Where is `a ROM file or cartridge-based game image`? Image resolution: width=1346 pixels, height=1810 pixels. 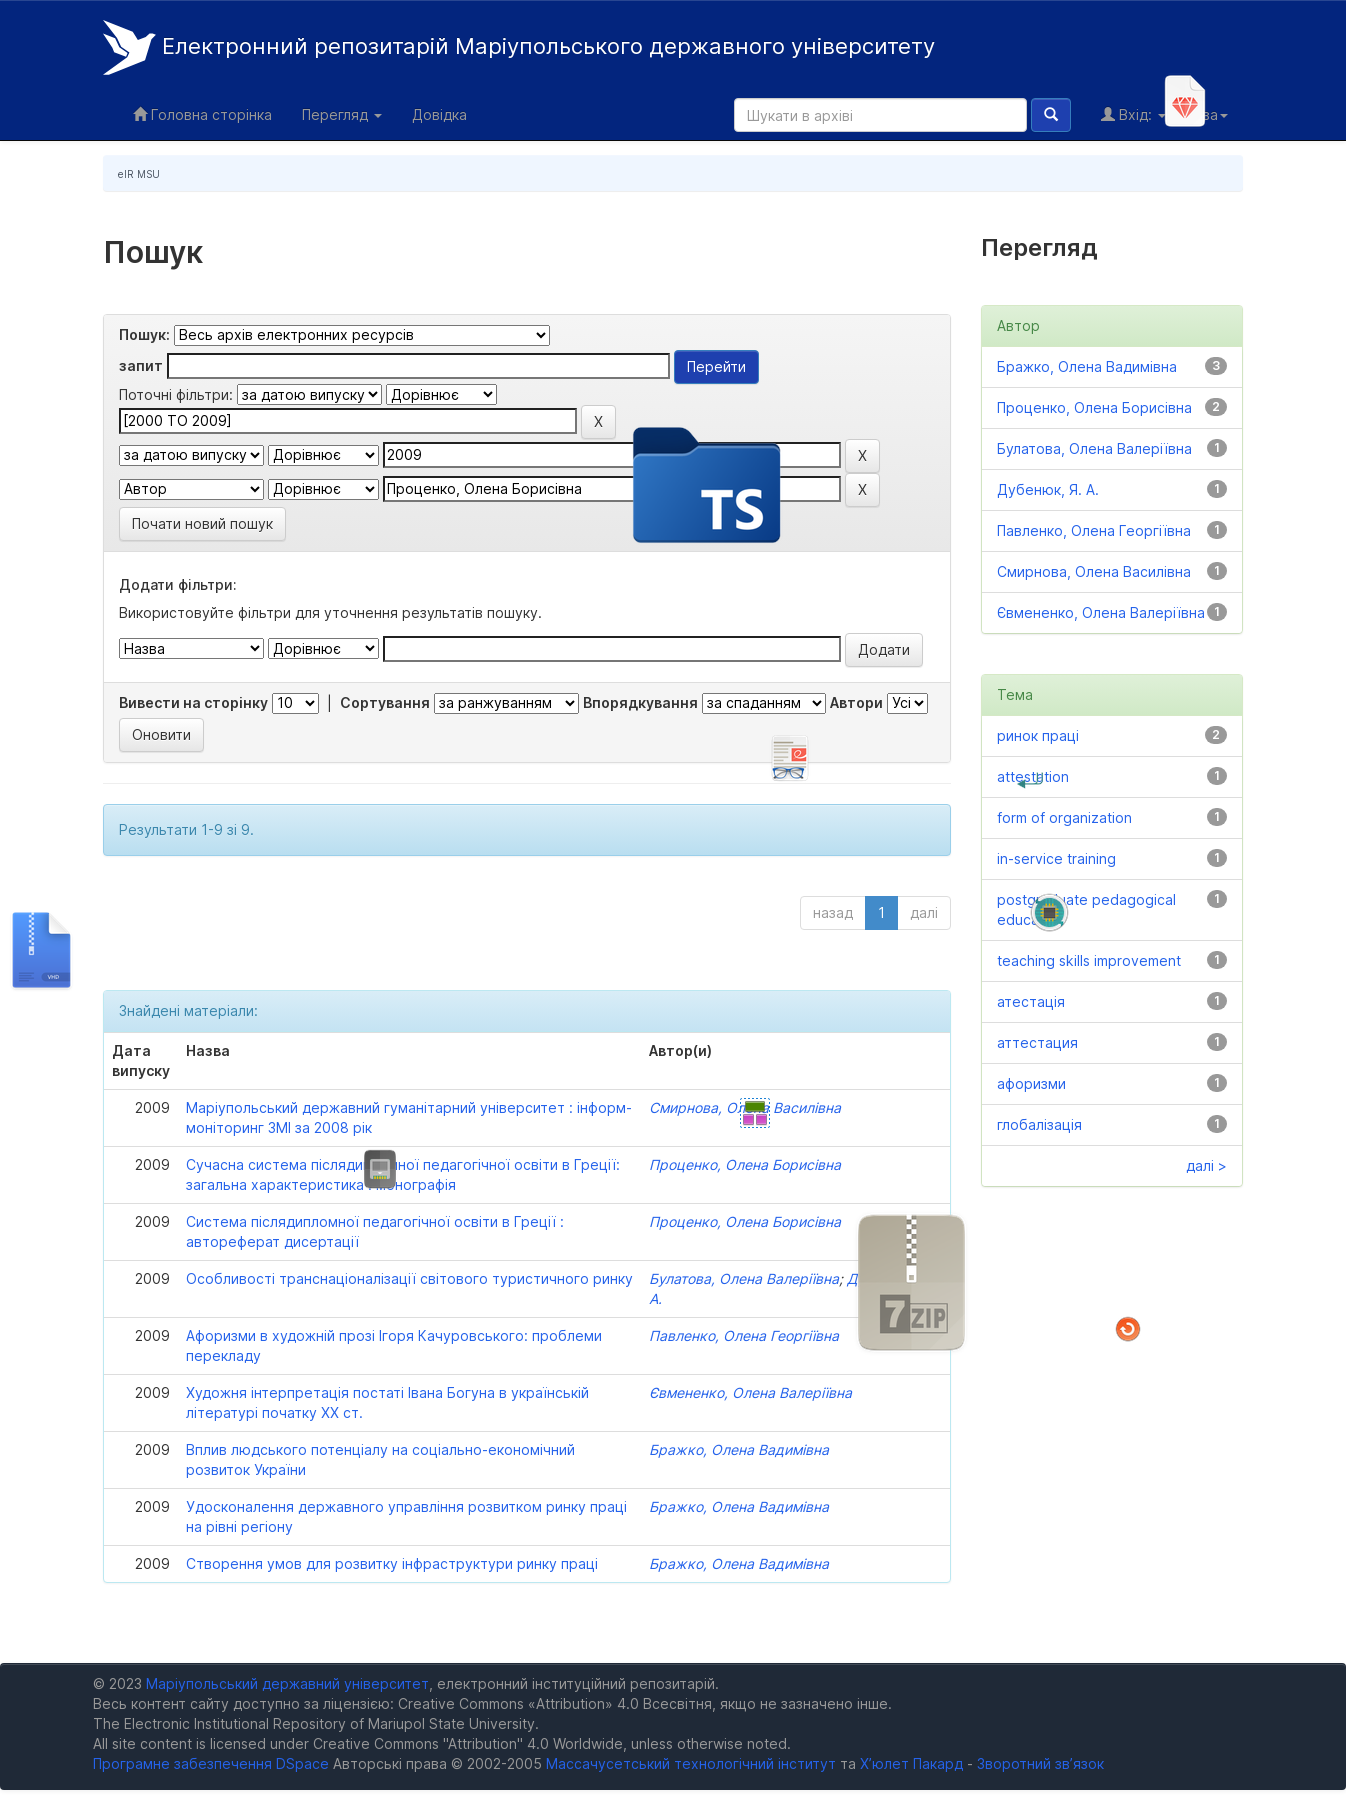 a ROM file or cartridge-based game image is located at coordinates (380, 1169).